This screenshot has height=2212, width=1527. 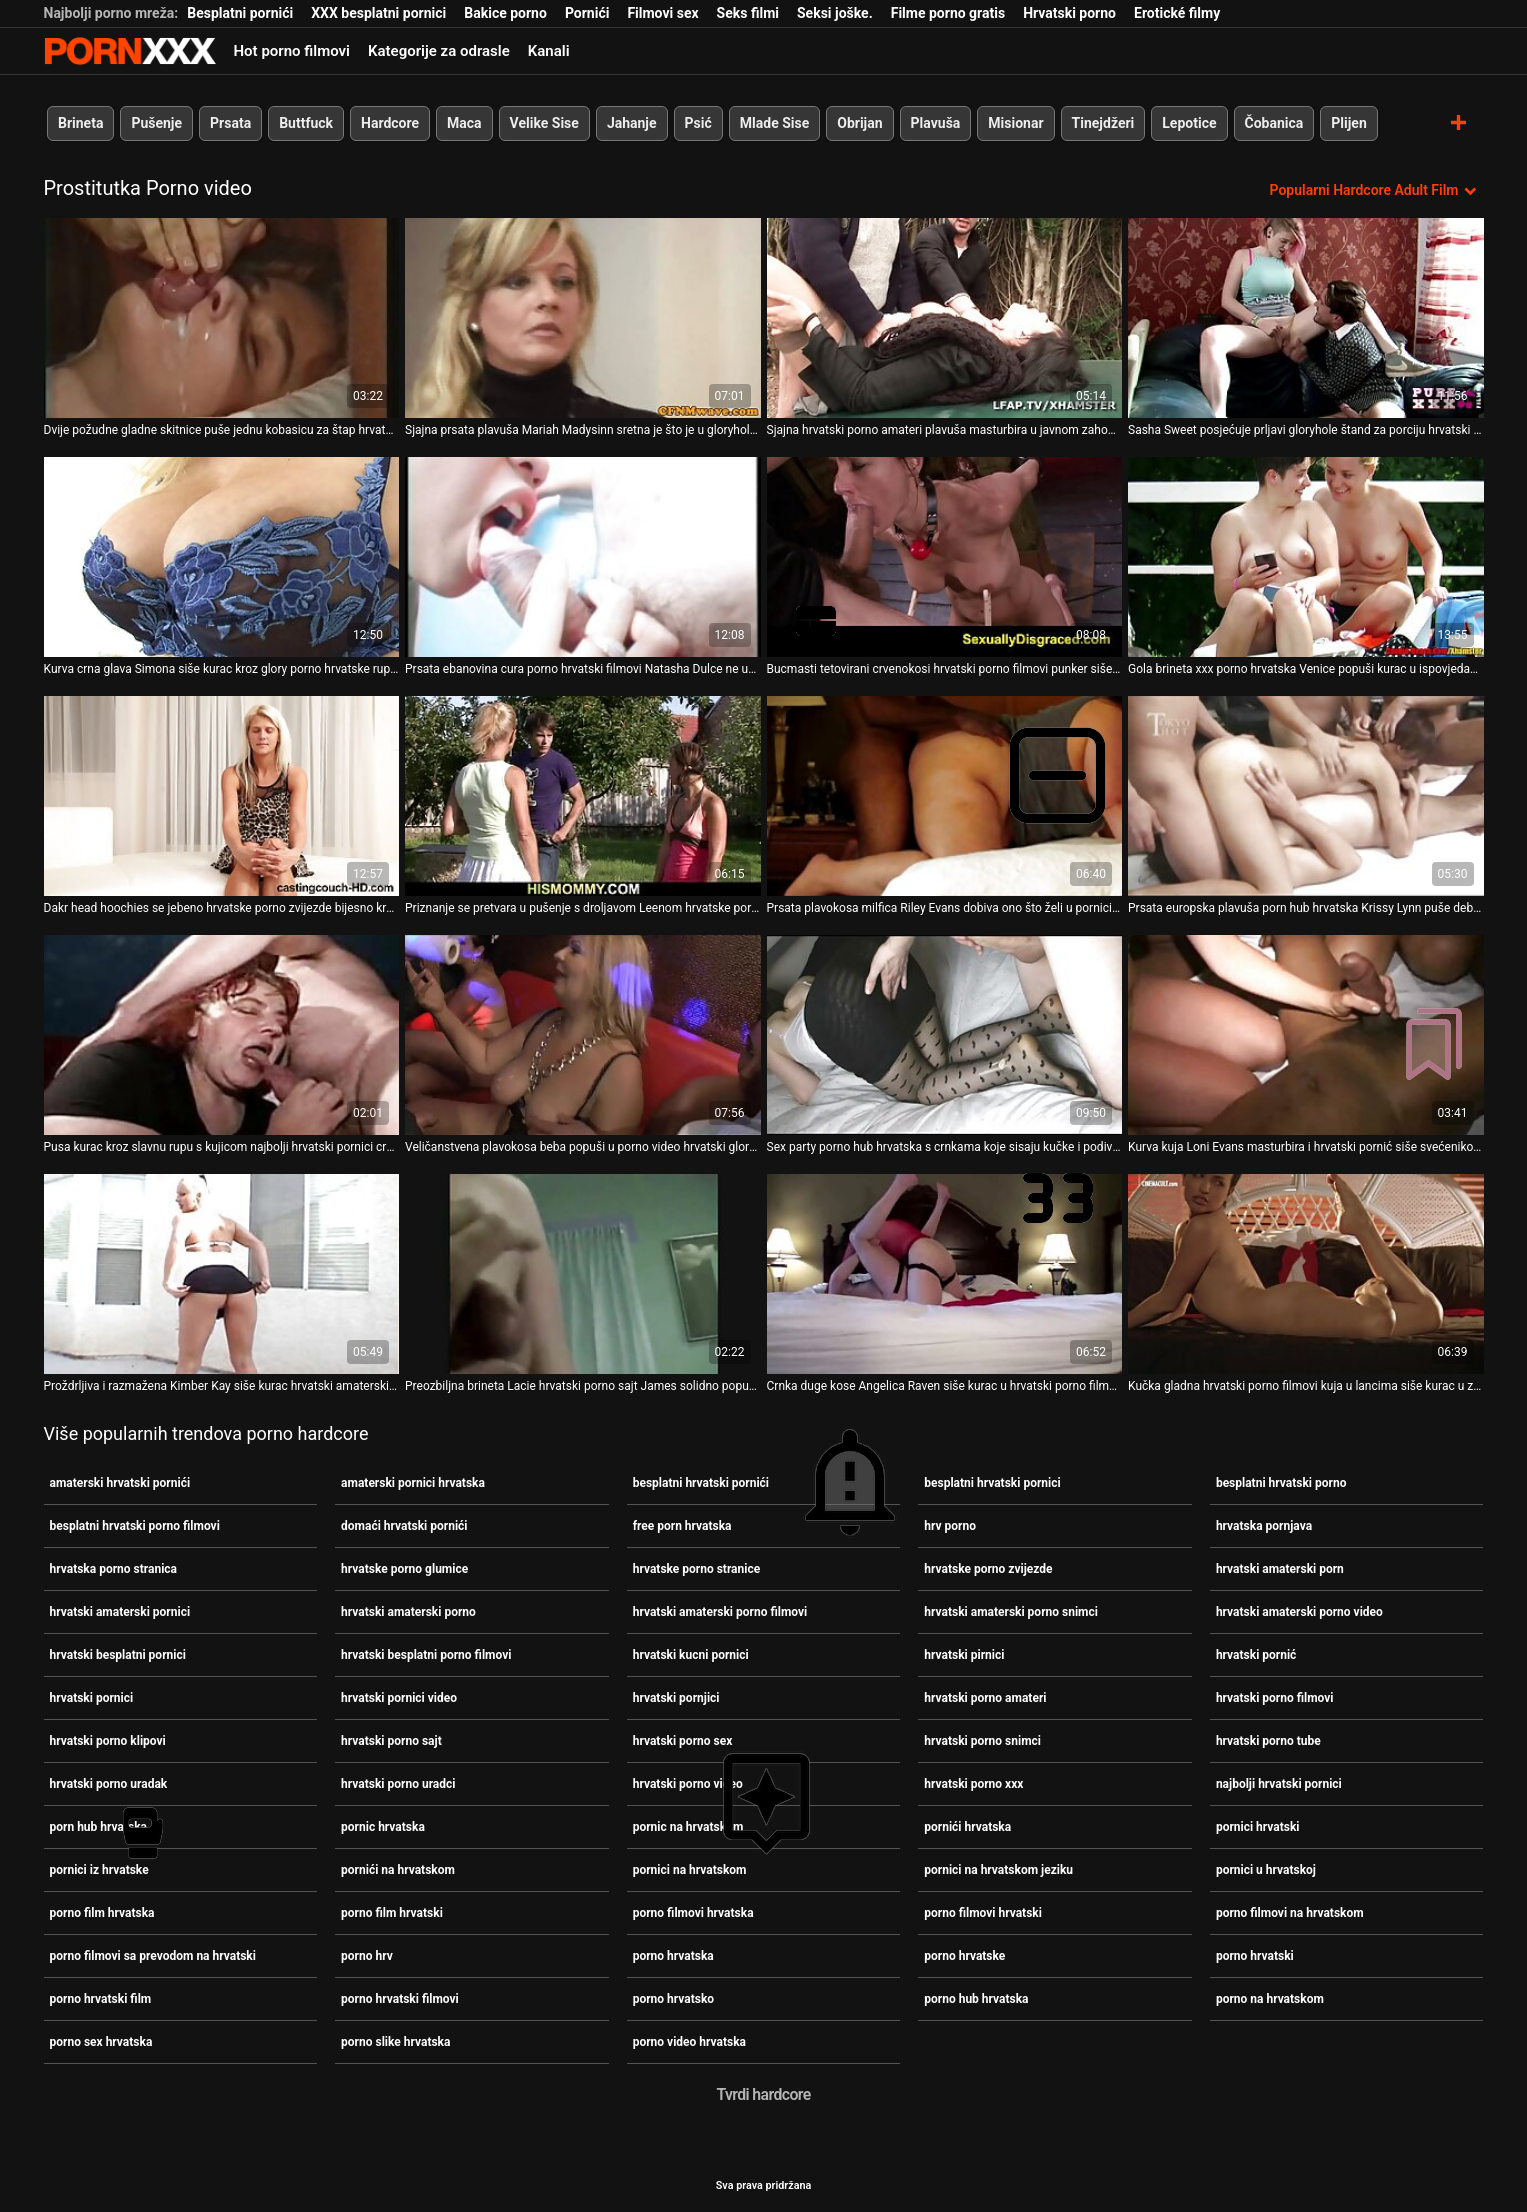 What do you see at coordinates (1058, 1198) in the screenshot?
I see `indicates item number 33 in a list or sequence` at bounding box center [1058, 1198].